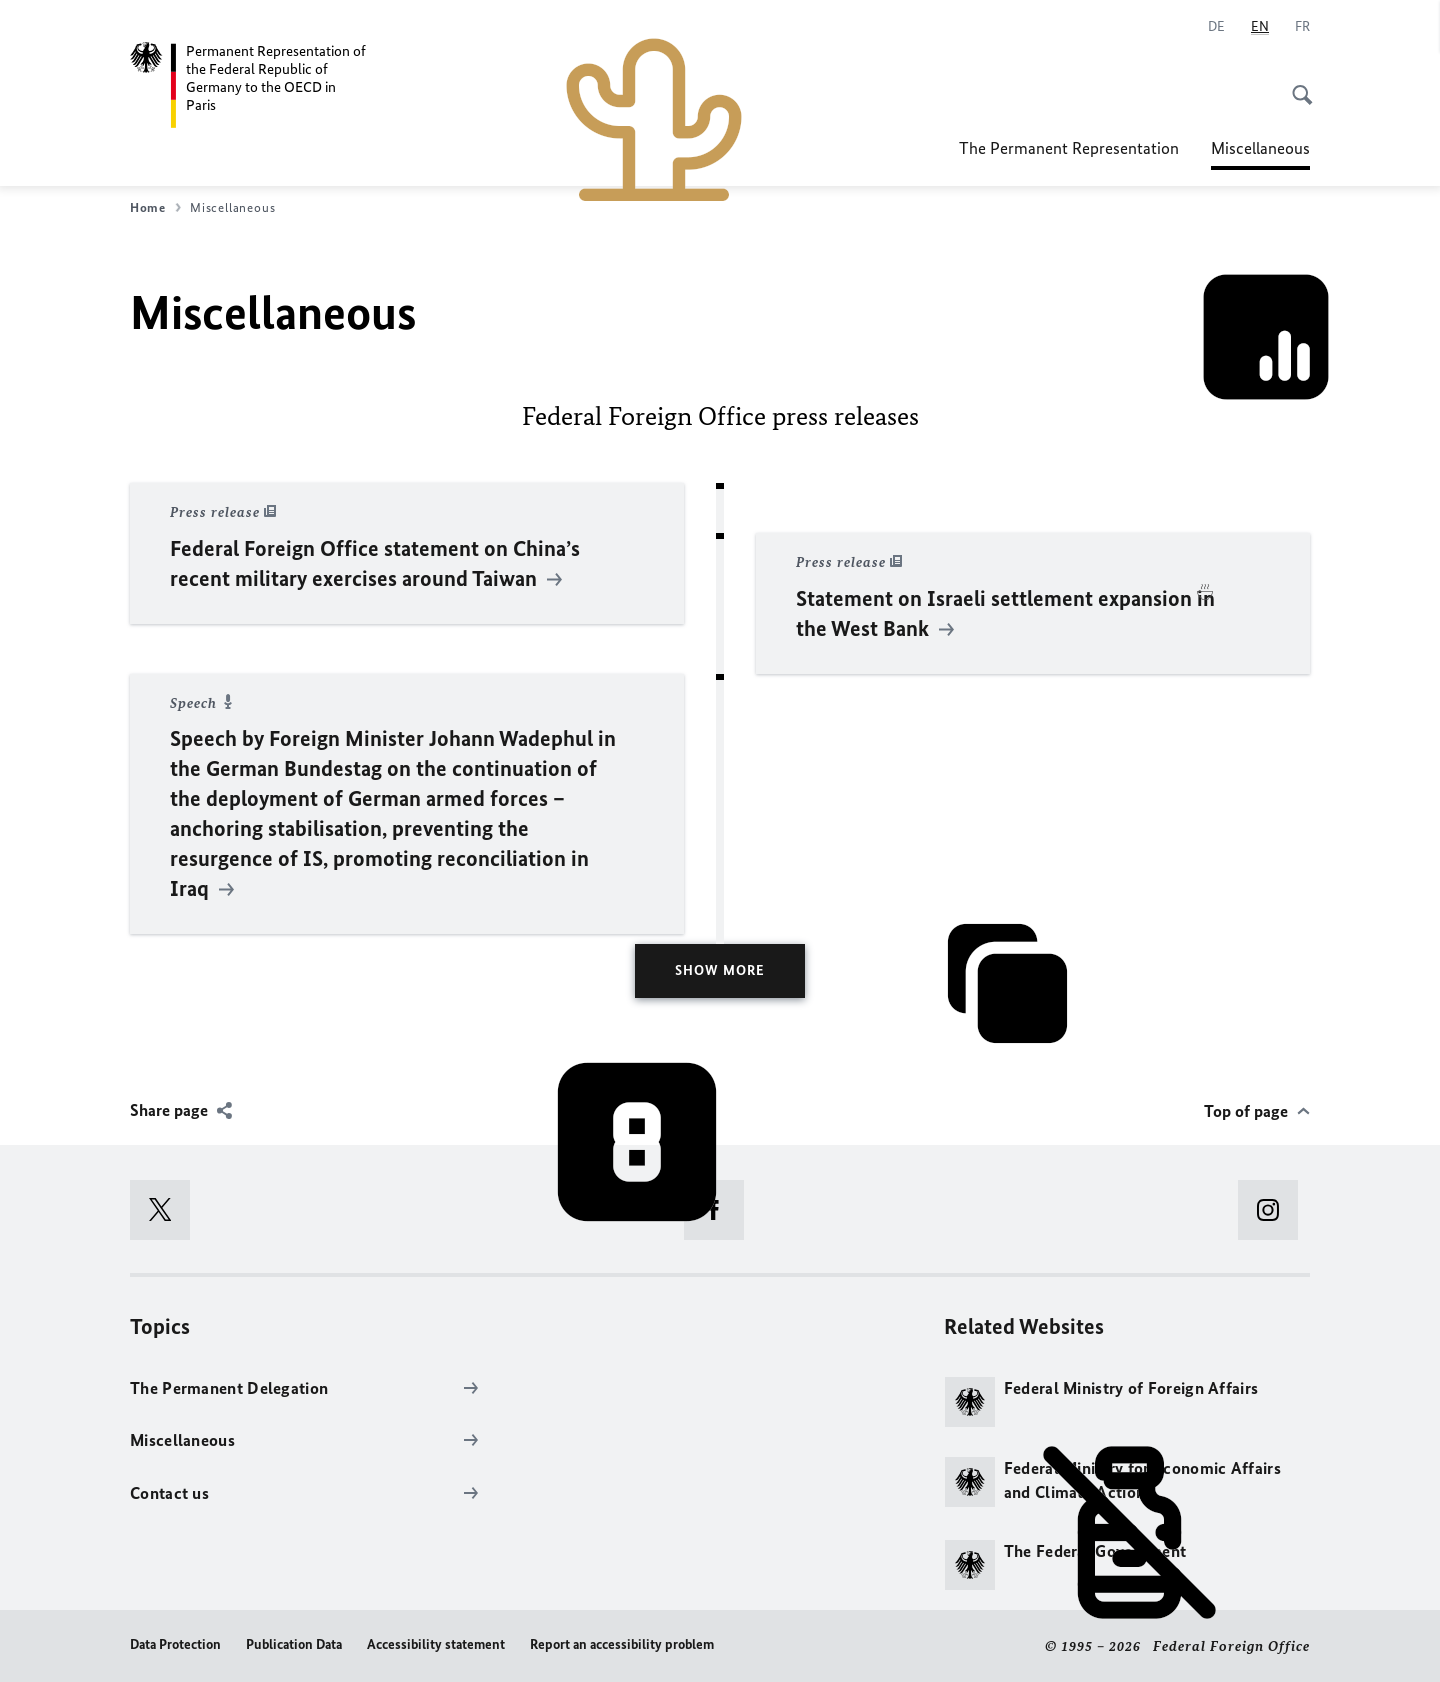 The image size is (1440, 1682). Describe the element at coordinates (1266, 337) in the screenshot. I see `align content to bottom-right corner` at that location.